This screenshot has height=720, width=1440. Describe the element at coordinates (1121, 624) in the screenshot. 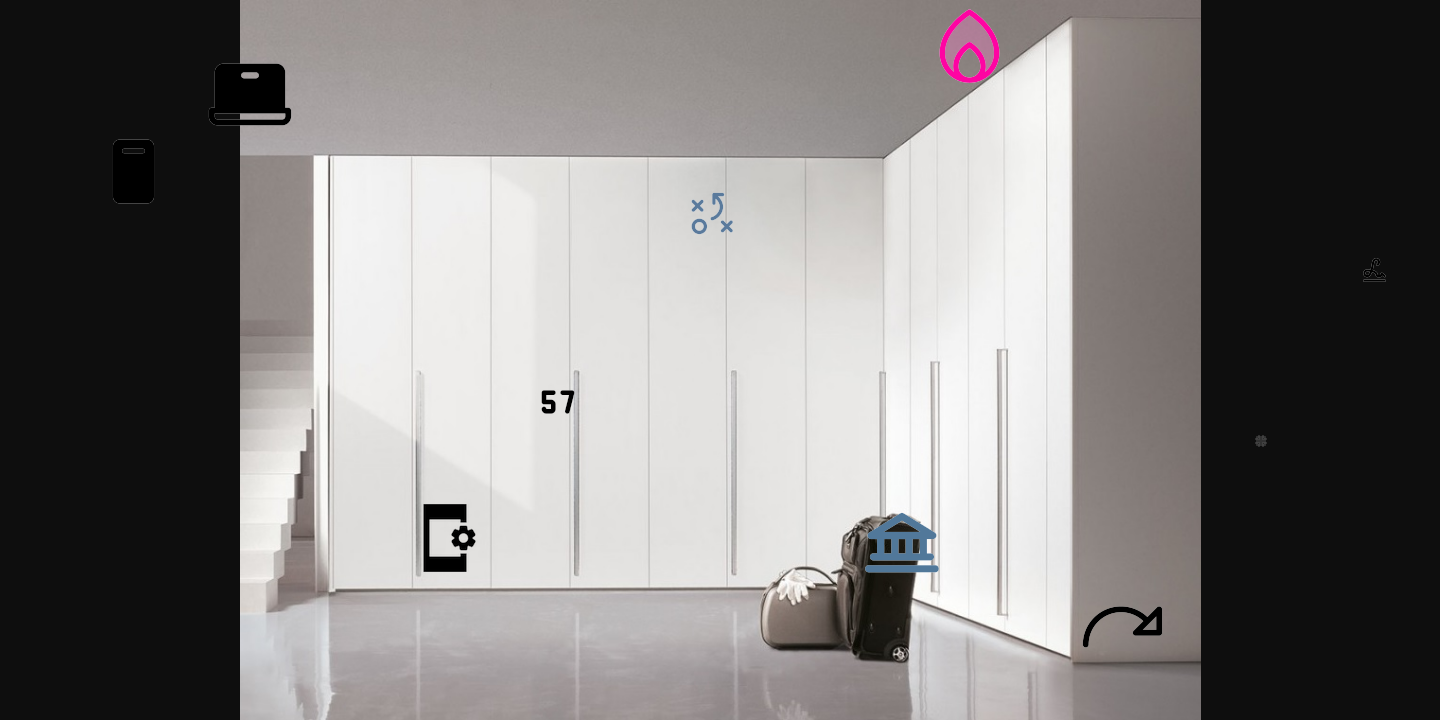

I see `redo an action` at that location.